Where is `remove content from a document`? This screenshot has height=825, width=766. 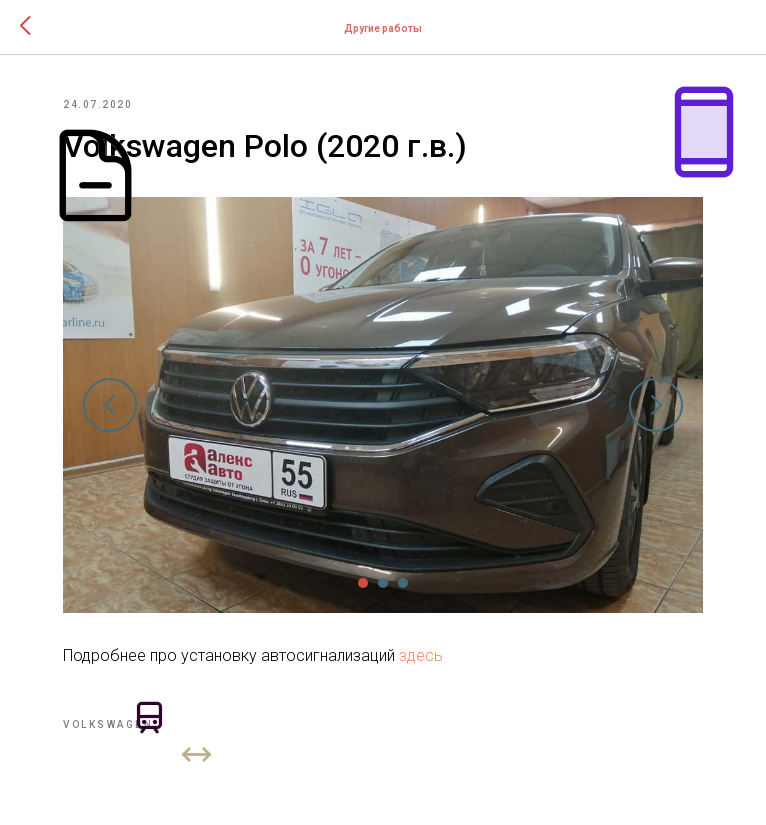
remove content from a document is located at coordinates (95, 175).